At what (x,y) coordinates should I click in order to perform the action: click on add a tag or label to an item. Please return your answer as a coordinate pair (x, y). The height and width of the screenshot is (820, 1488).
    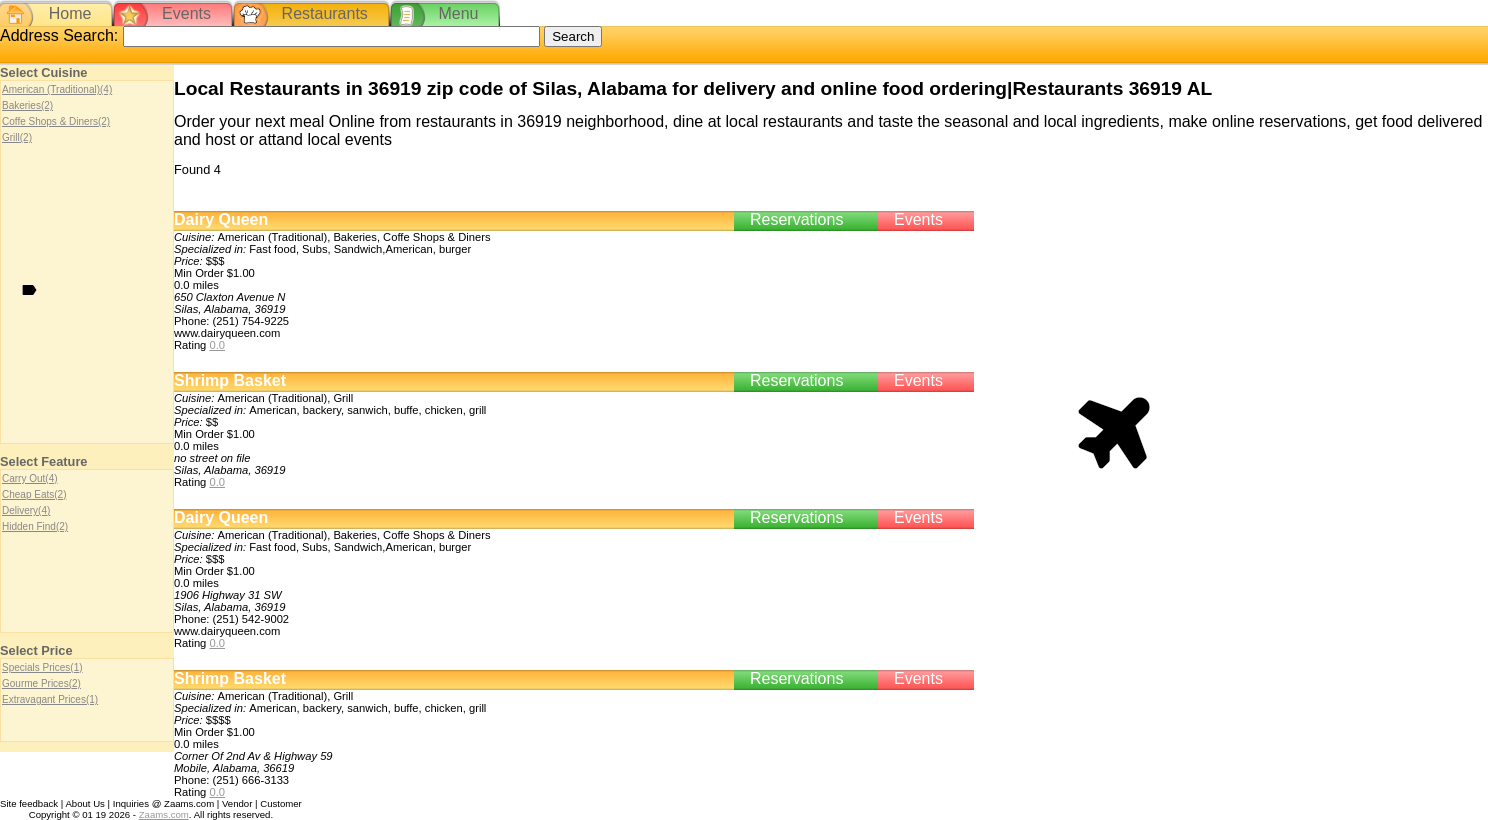
    Looking at the image, I should click on (29, 290).